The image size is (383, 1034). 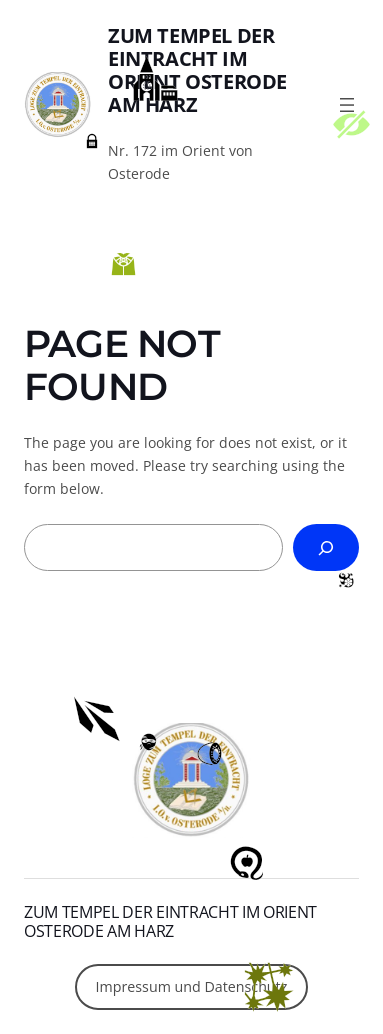 I want to click on indicates a temptation or forbidden choice in gameplay, so click(x=247, y=863).